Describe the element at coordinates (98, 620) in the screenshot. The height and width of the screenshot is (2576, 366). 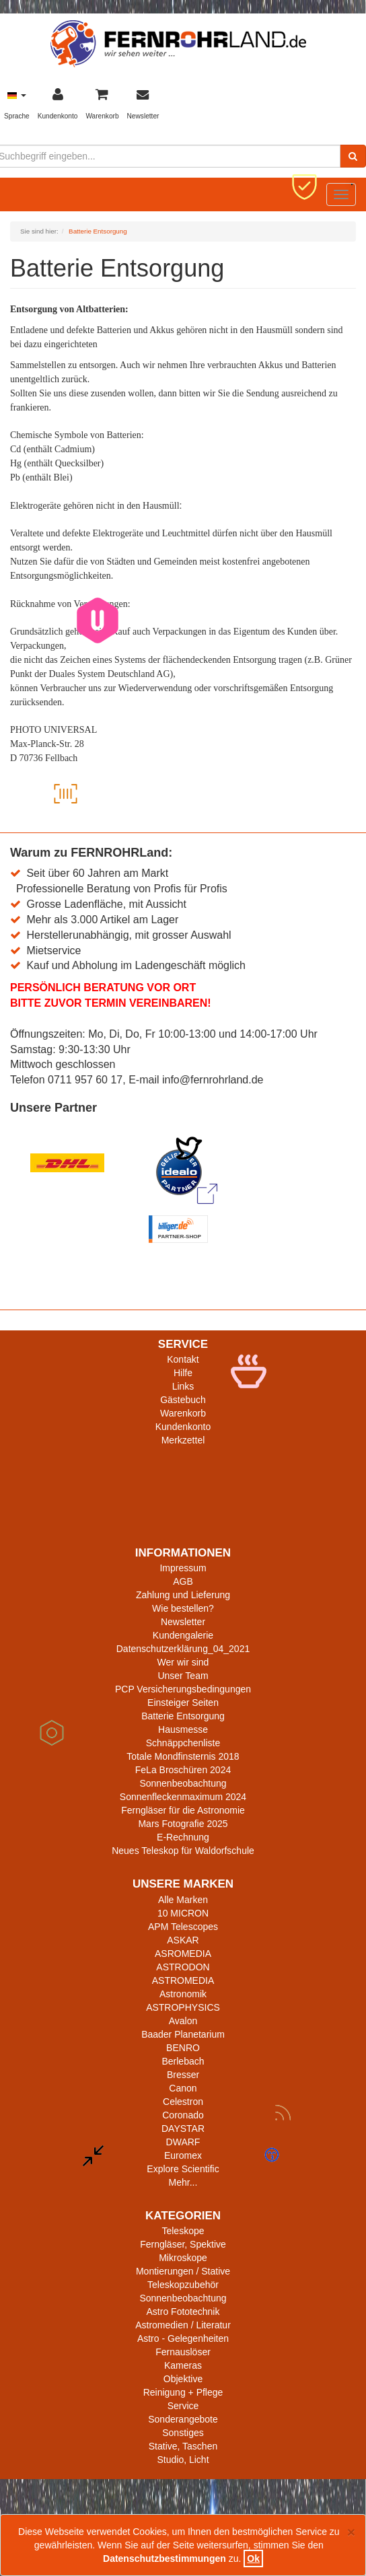
I see `indicates a user or username initial` at that location.